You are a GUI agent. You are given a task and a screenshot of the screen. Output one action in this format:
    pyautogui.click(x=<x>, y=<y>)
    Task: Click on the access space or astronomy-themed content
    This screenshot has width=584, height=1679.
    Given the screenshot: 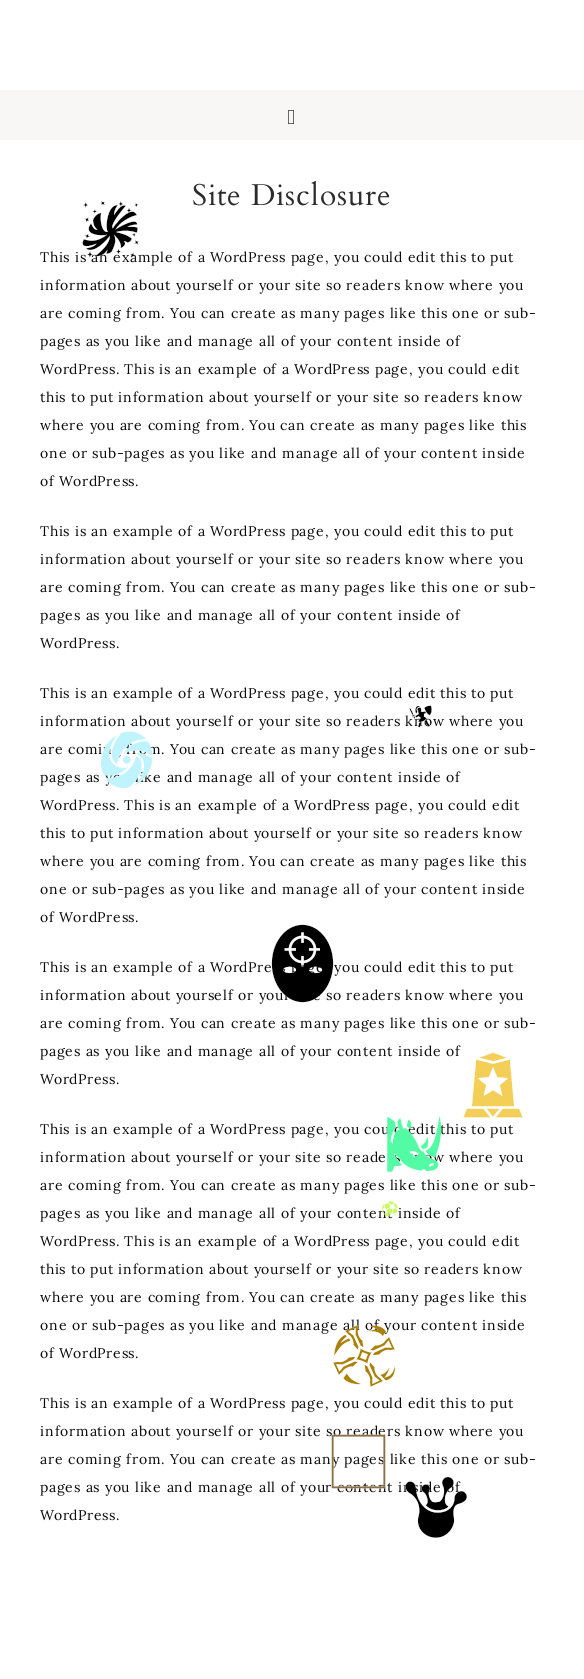 What is the action you would take?
    pyautogui.click(x=110, y=229)
    